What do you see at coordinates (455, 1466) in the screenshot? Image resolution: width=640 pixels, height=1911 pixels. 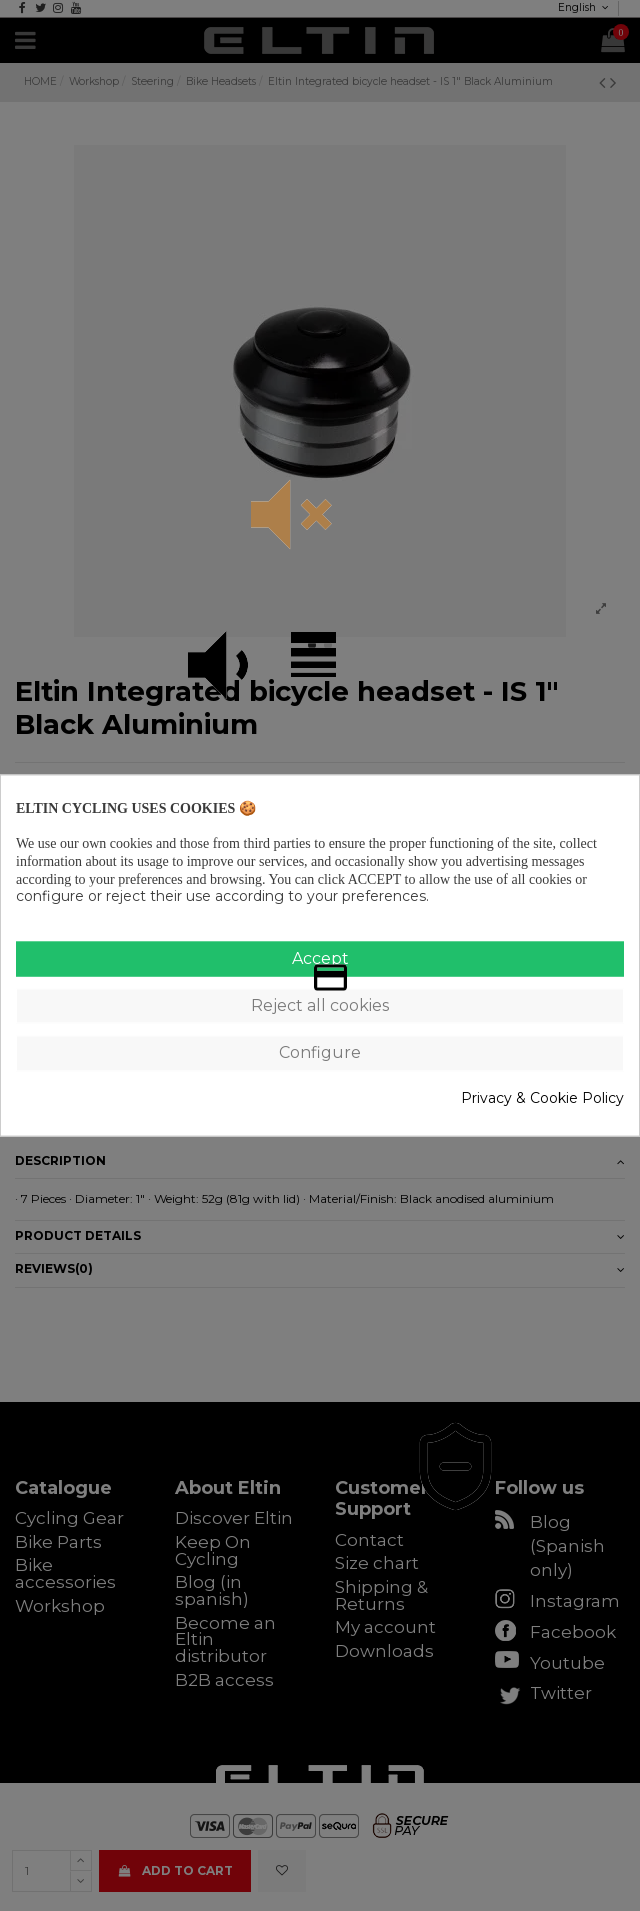 I see `remove or reduce security protection` at bounding box center [455, 1466].